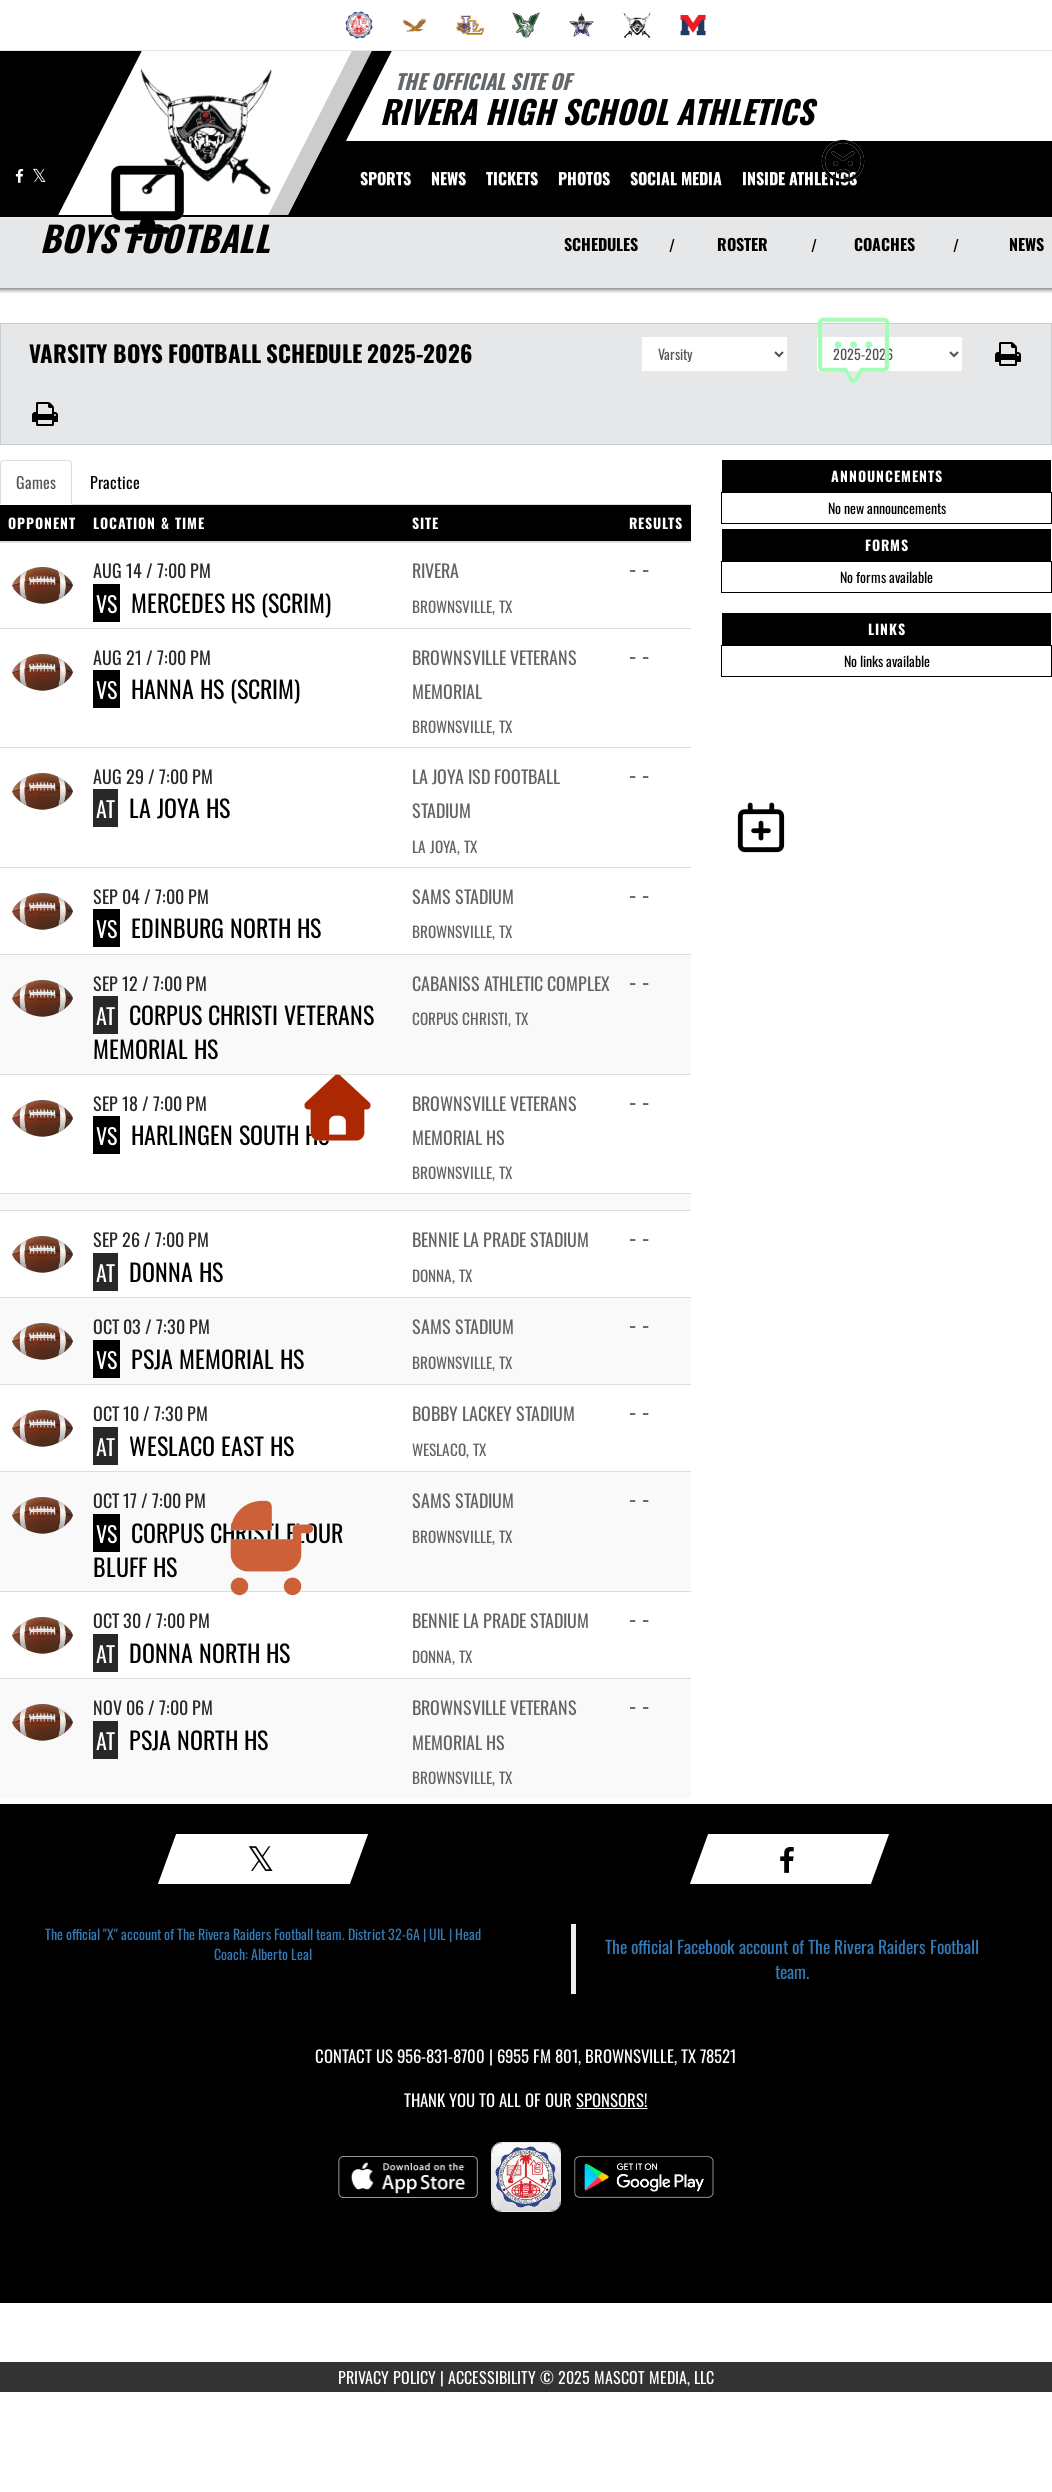 The width and height of the screenshot is (1052, 2492). I want to click on access display settings, so click(147, 197).